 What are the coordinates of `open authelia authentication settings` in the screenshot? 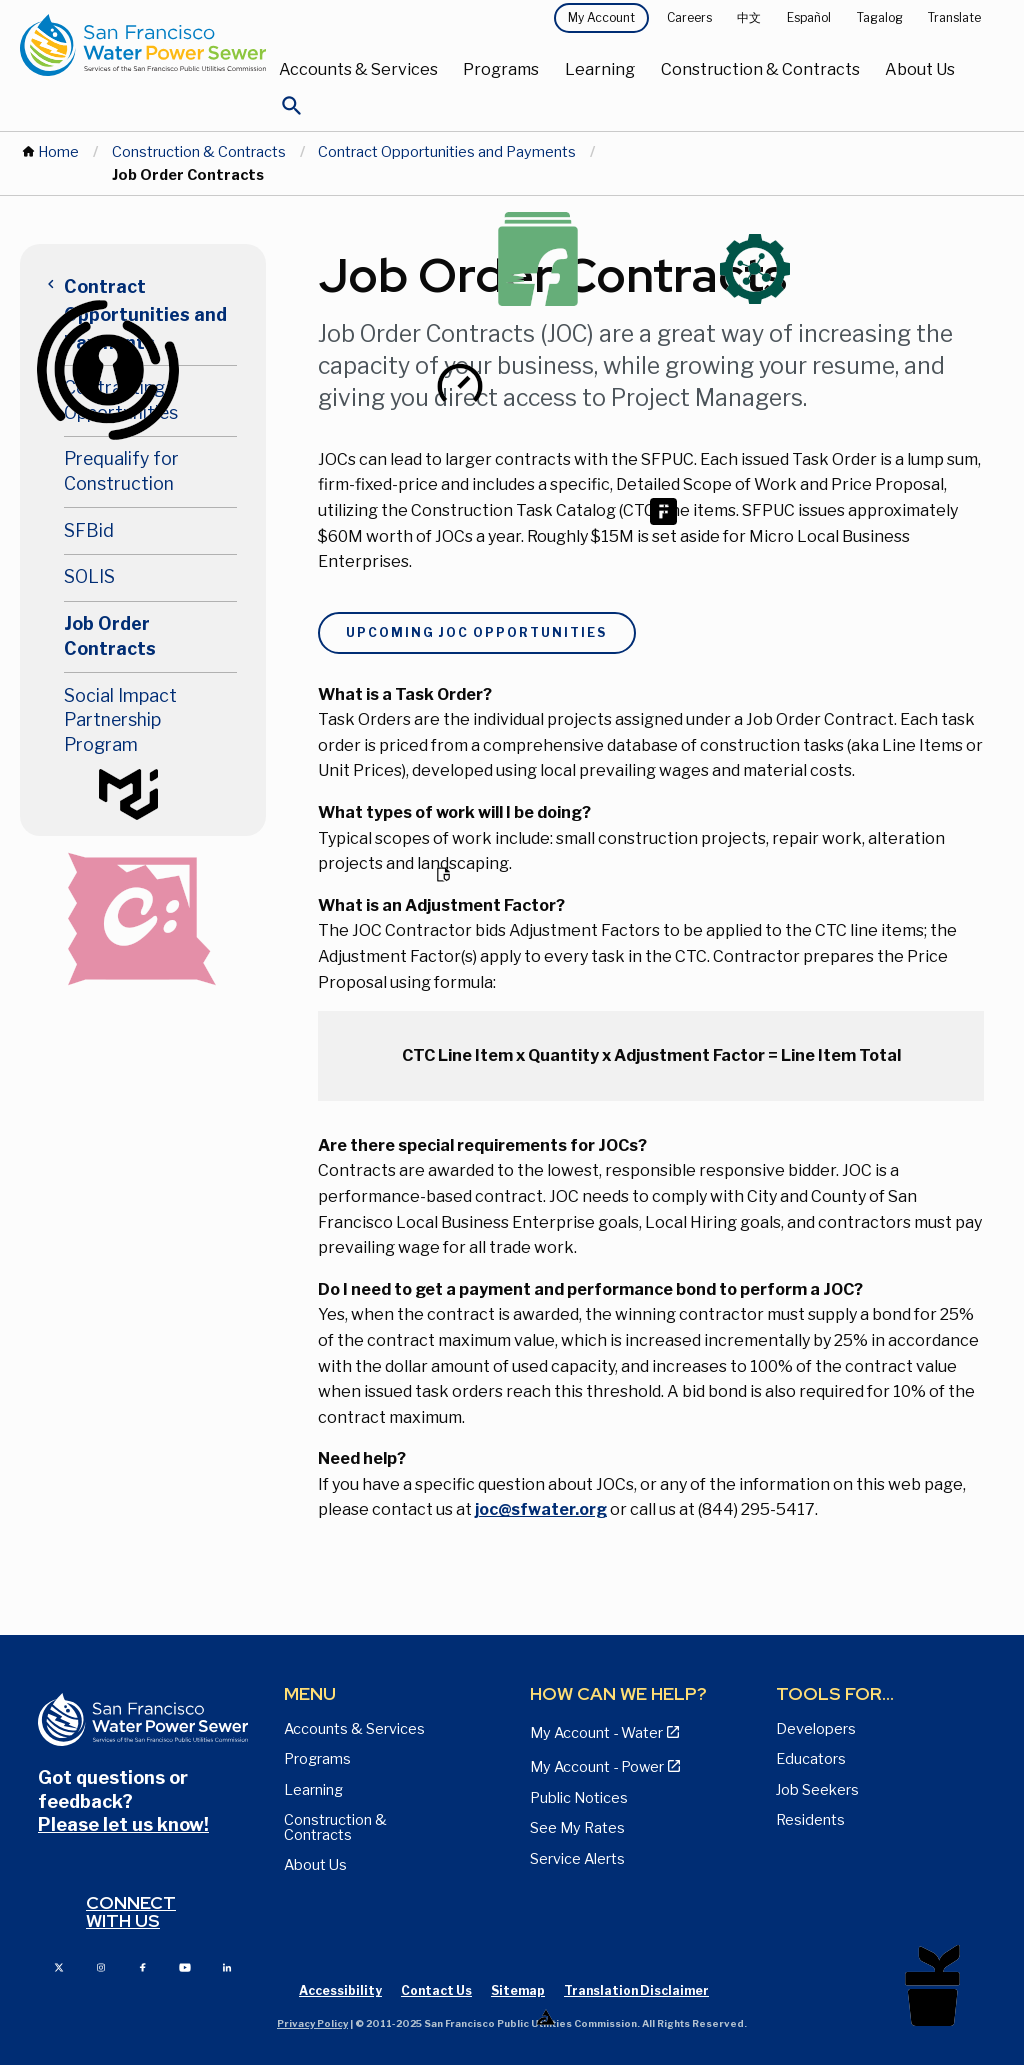 It's located at (108, 370).